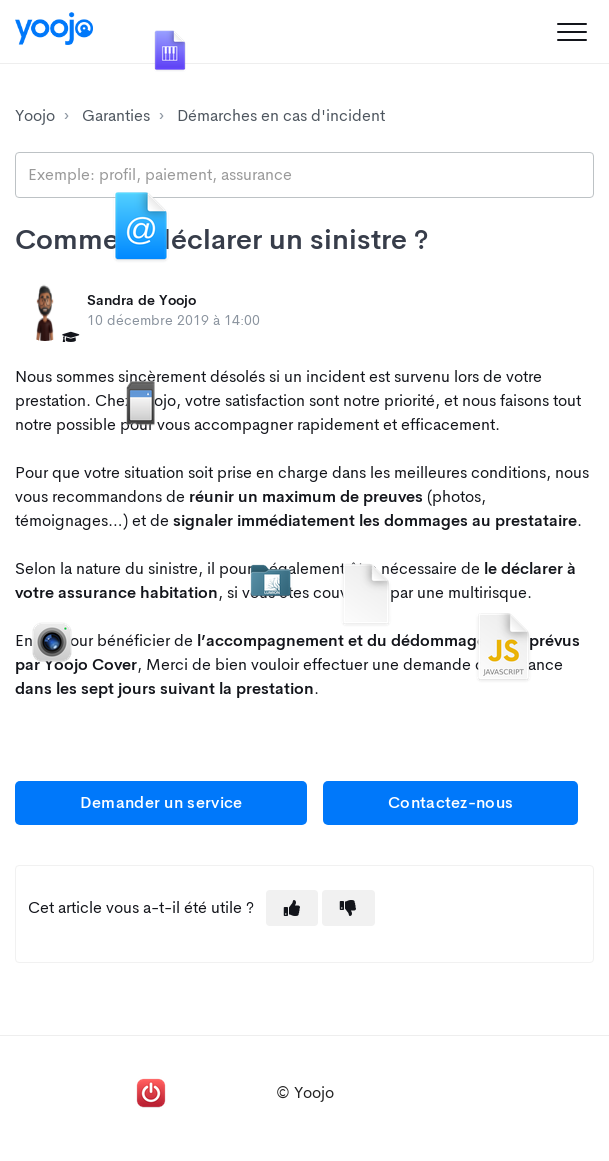 Image resolution: width=609 pixels, height=1161 pixels. Describe the element at coordinates (366, 595) in the screenshot. I see `a blank or empty document file` at that location.